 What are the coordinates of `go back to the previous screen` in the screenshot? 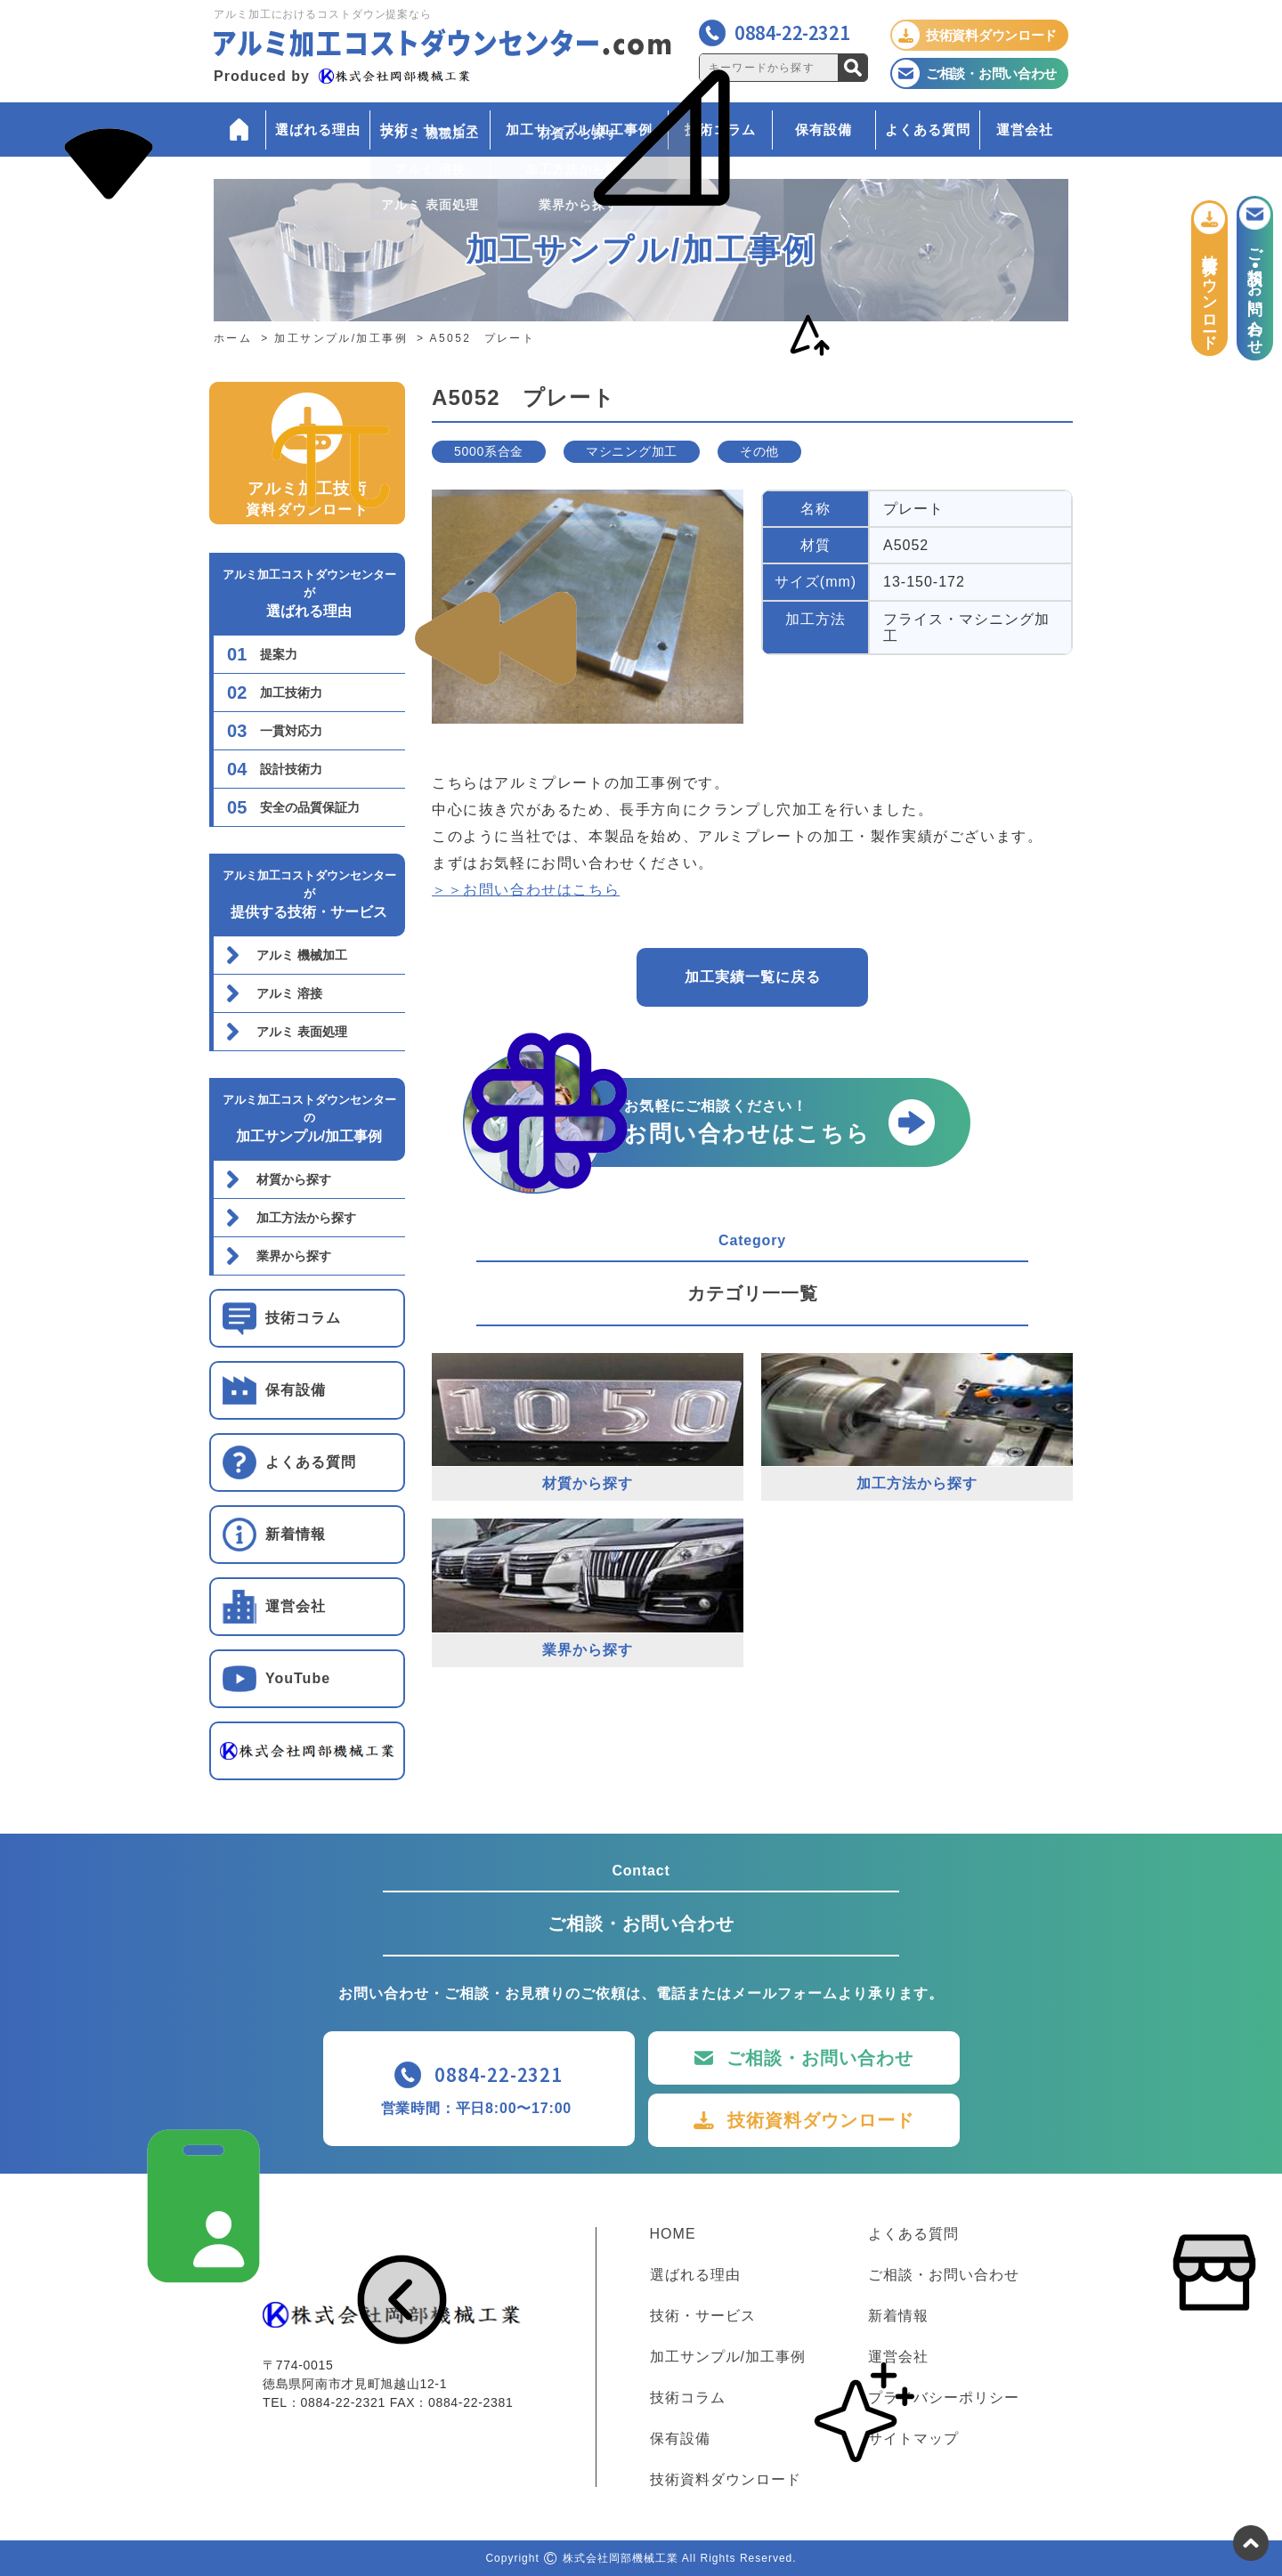 It's located at (402, 2299).